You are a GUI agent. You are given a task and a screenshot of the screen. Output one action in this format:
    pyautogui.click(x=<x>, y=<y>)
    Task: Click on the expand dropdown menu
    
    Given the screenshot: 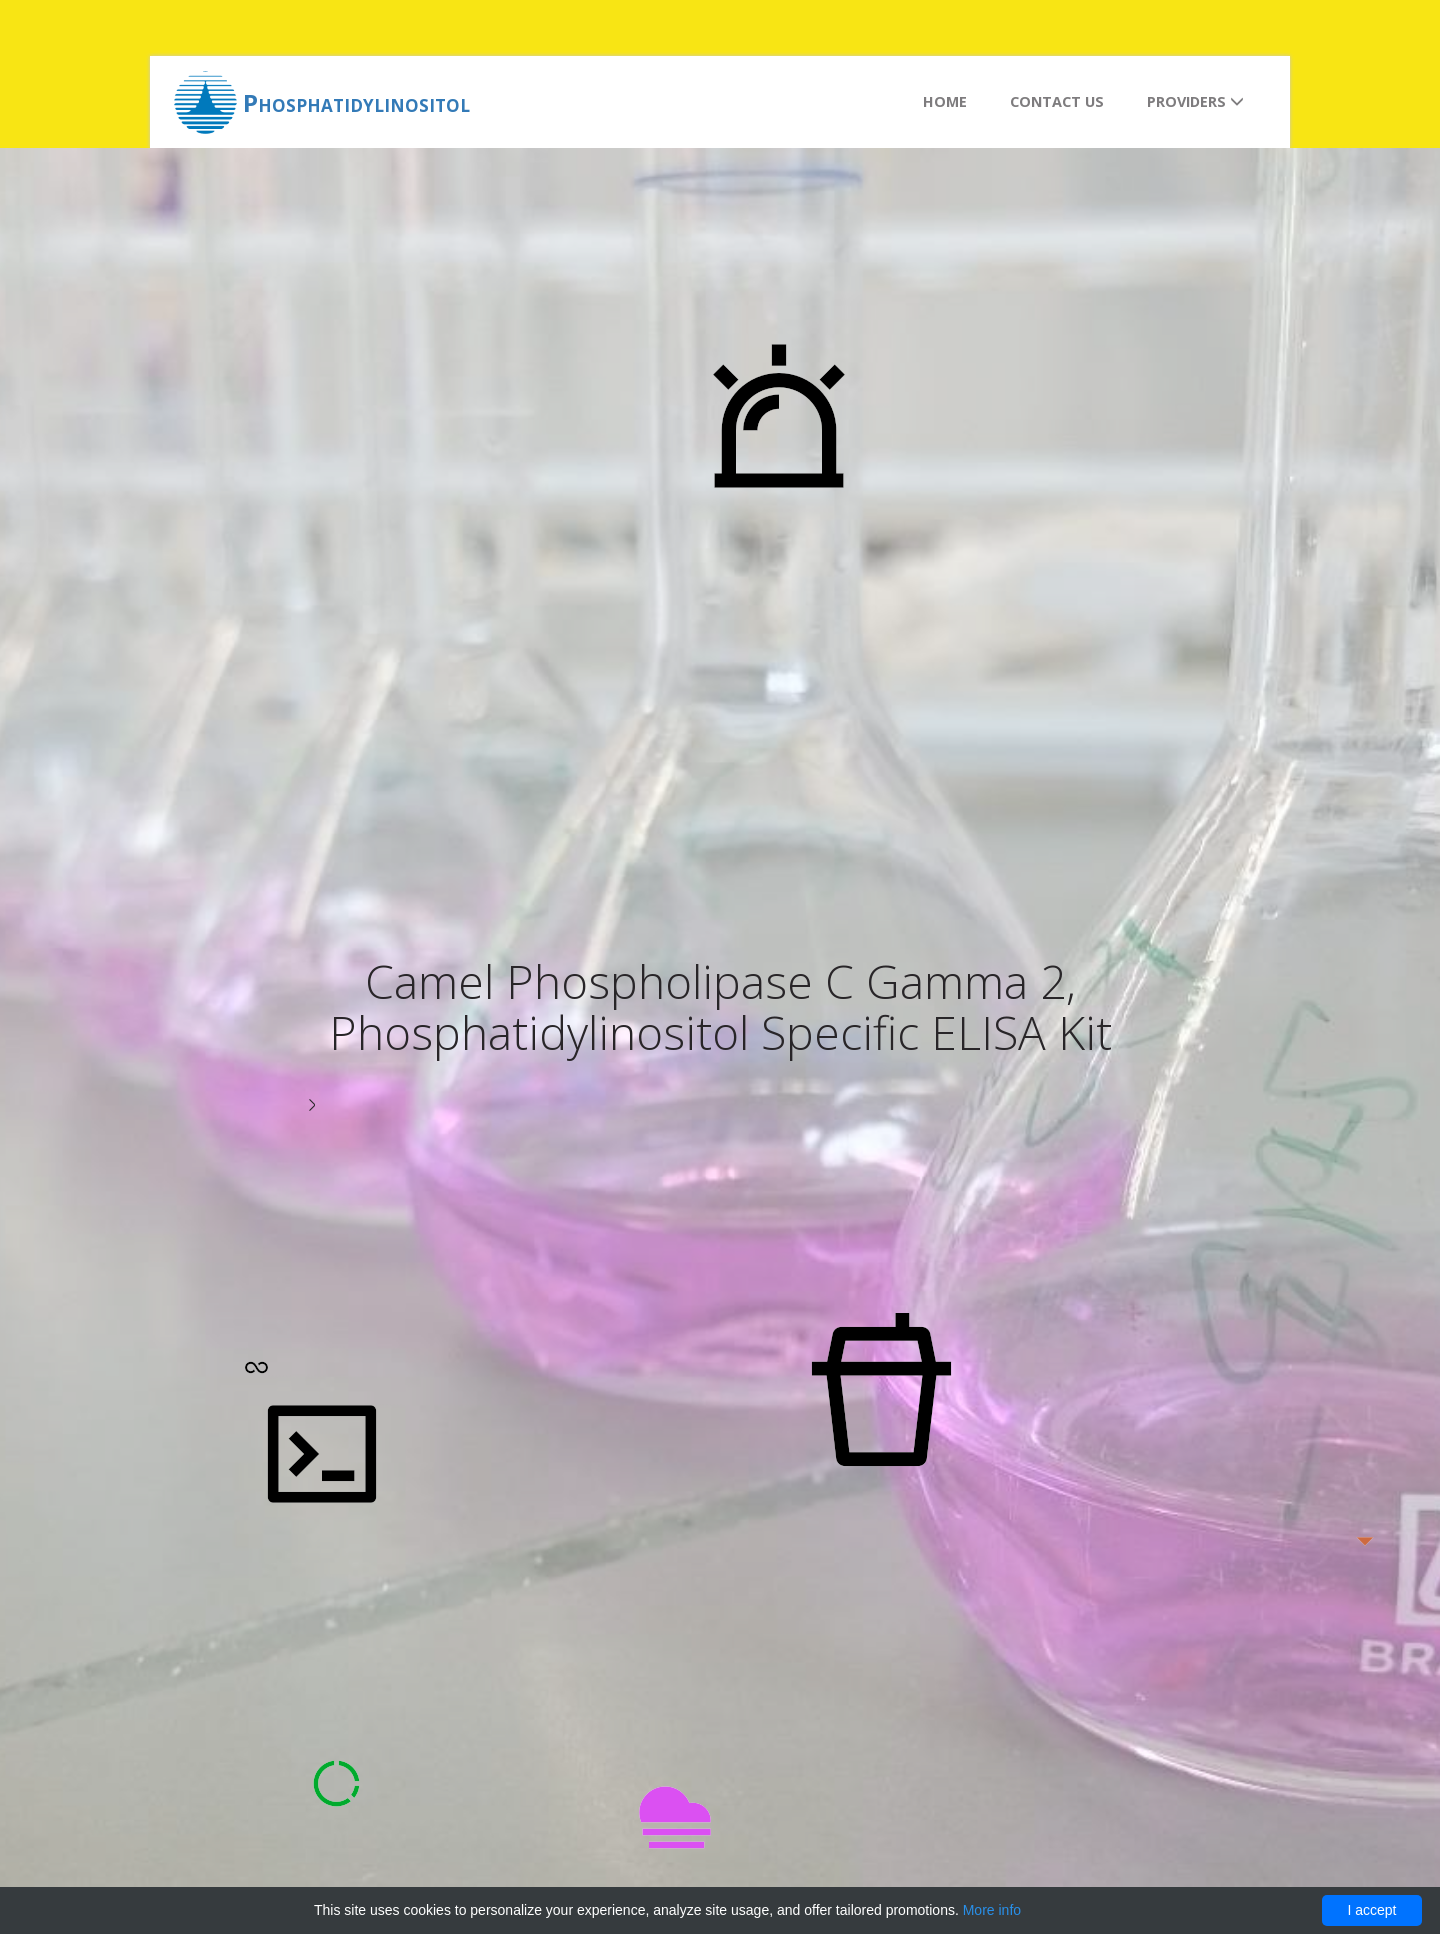 What is the action you would take?
    pyautogui.click(x=1365, y=1540)
    